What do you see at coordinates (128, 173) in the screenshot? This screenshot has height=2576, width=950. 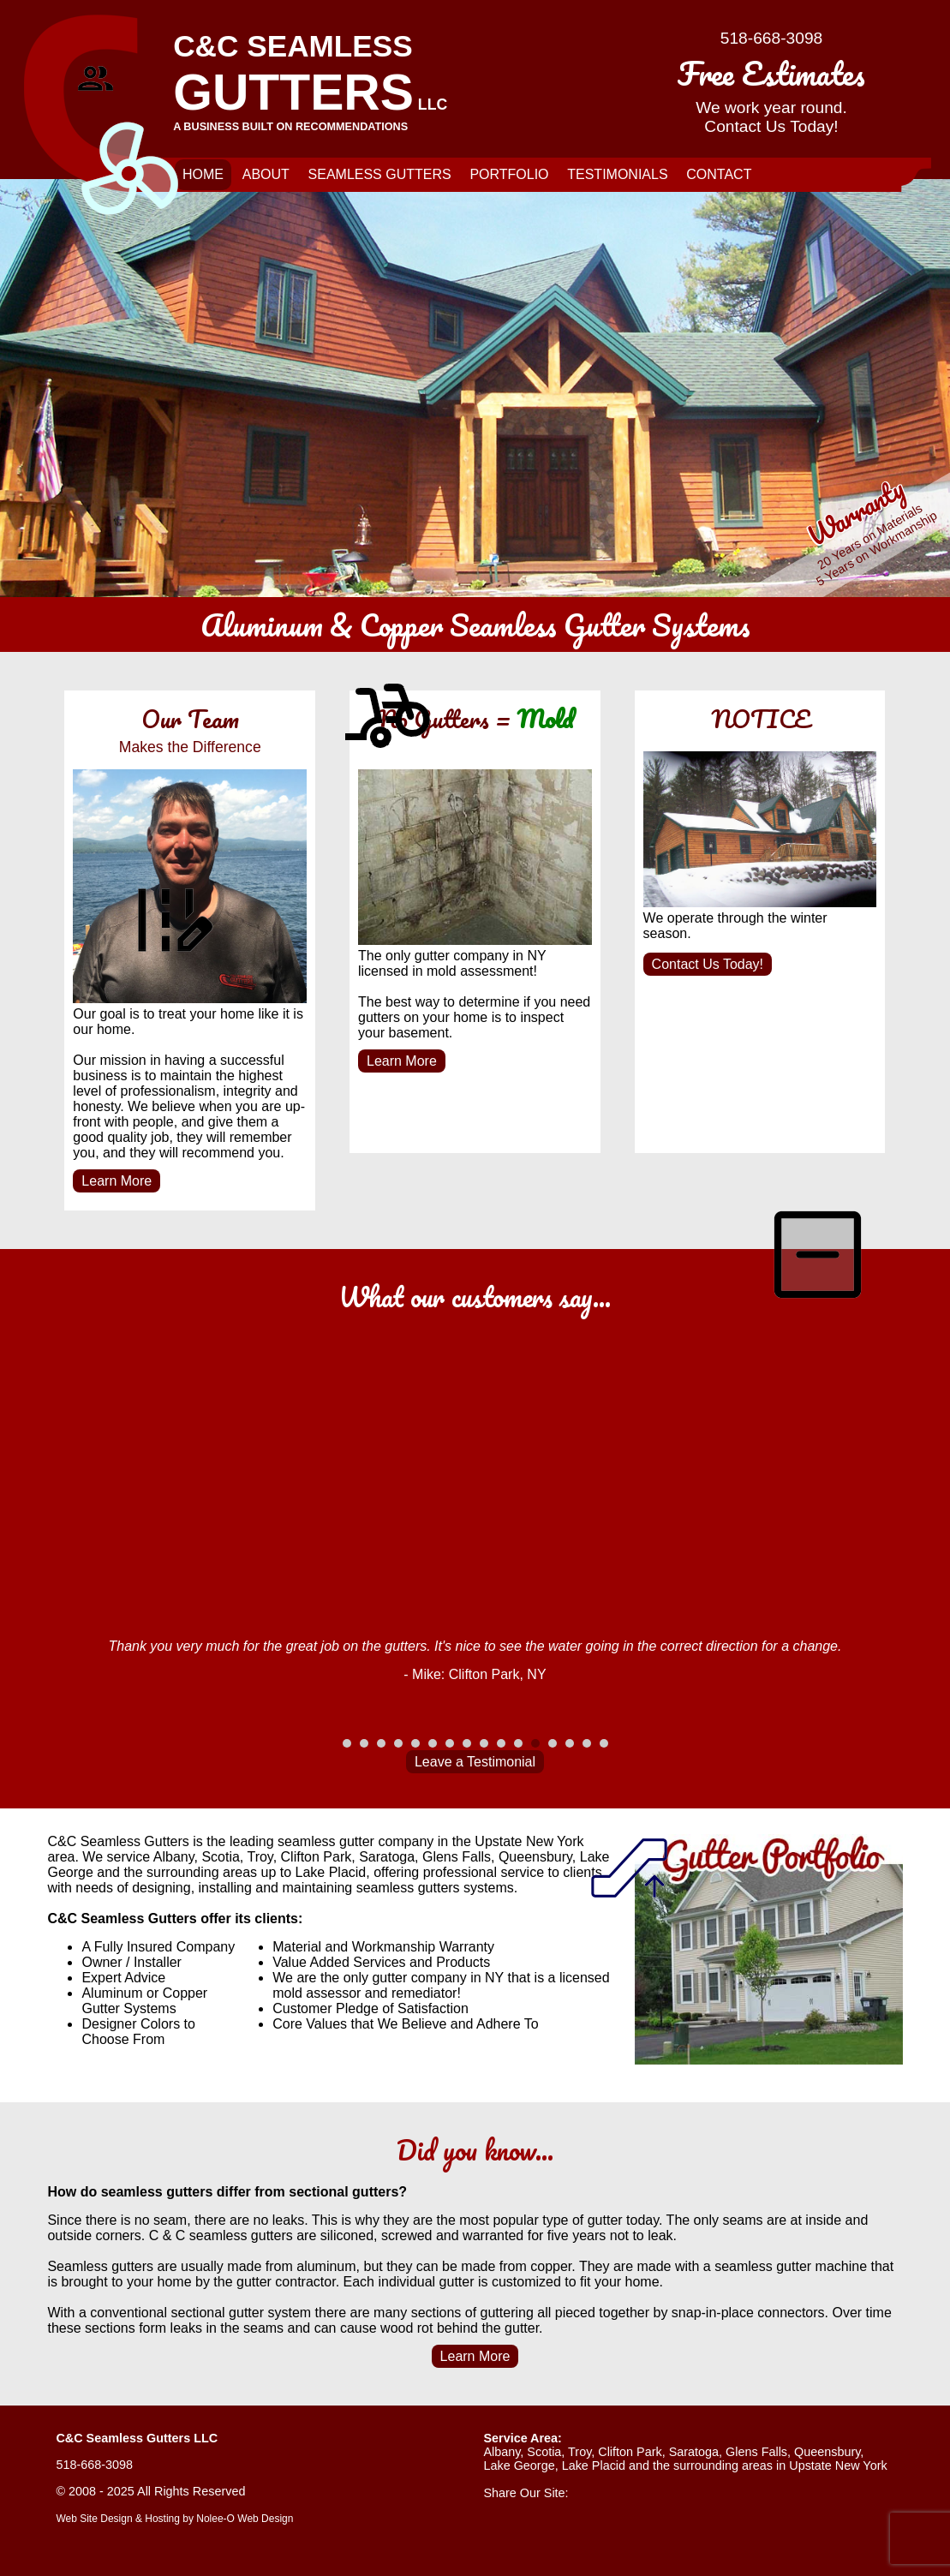 I see `toggle fan or ventilation settings` at bounding box center [128, 173].